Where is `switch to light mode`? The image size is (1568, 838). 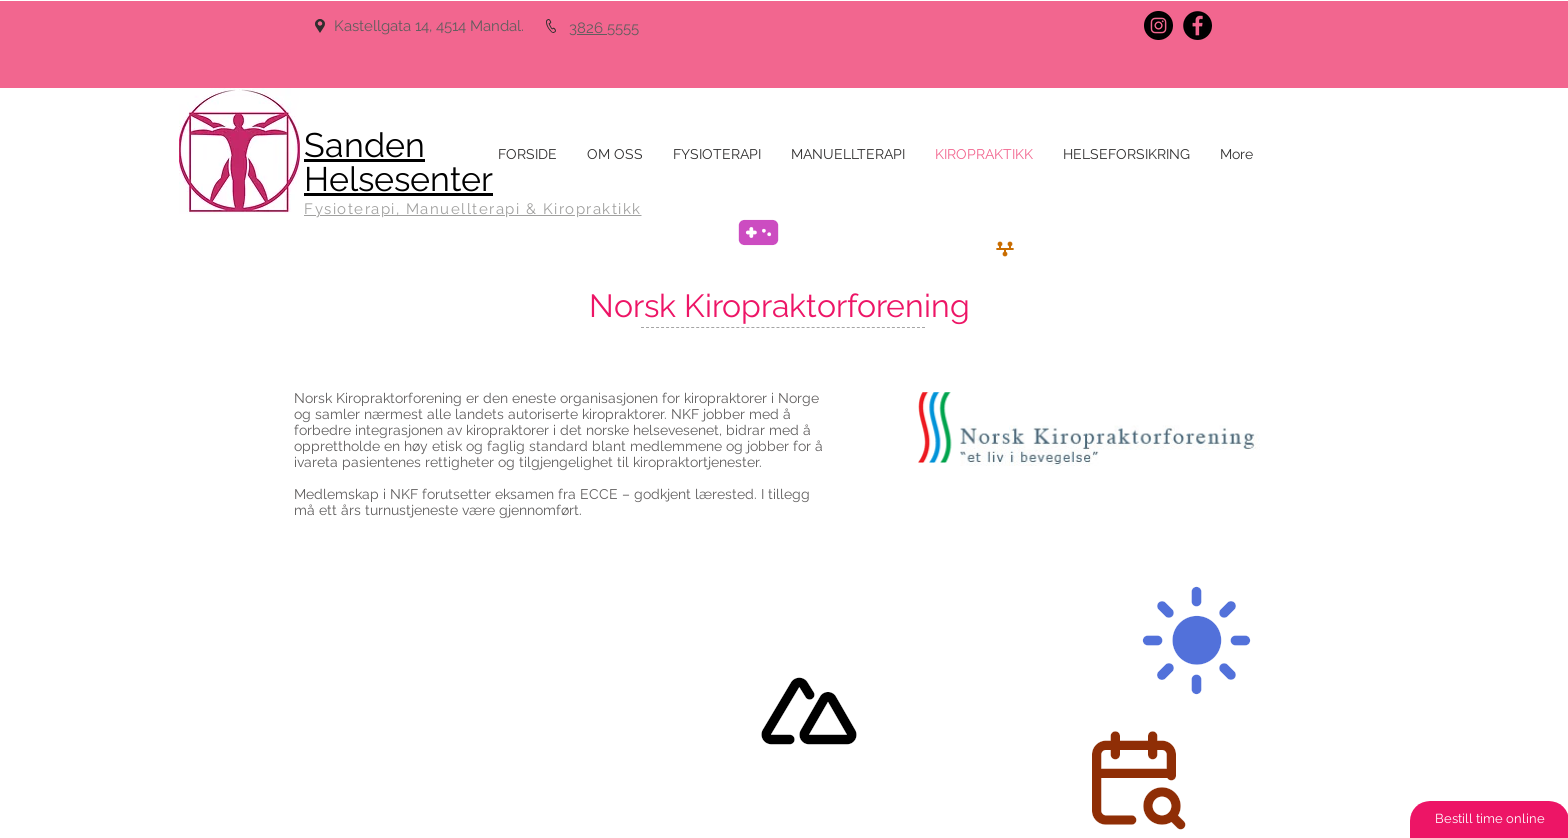
switch to light mode is located at coordinates (1196, 640).